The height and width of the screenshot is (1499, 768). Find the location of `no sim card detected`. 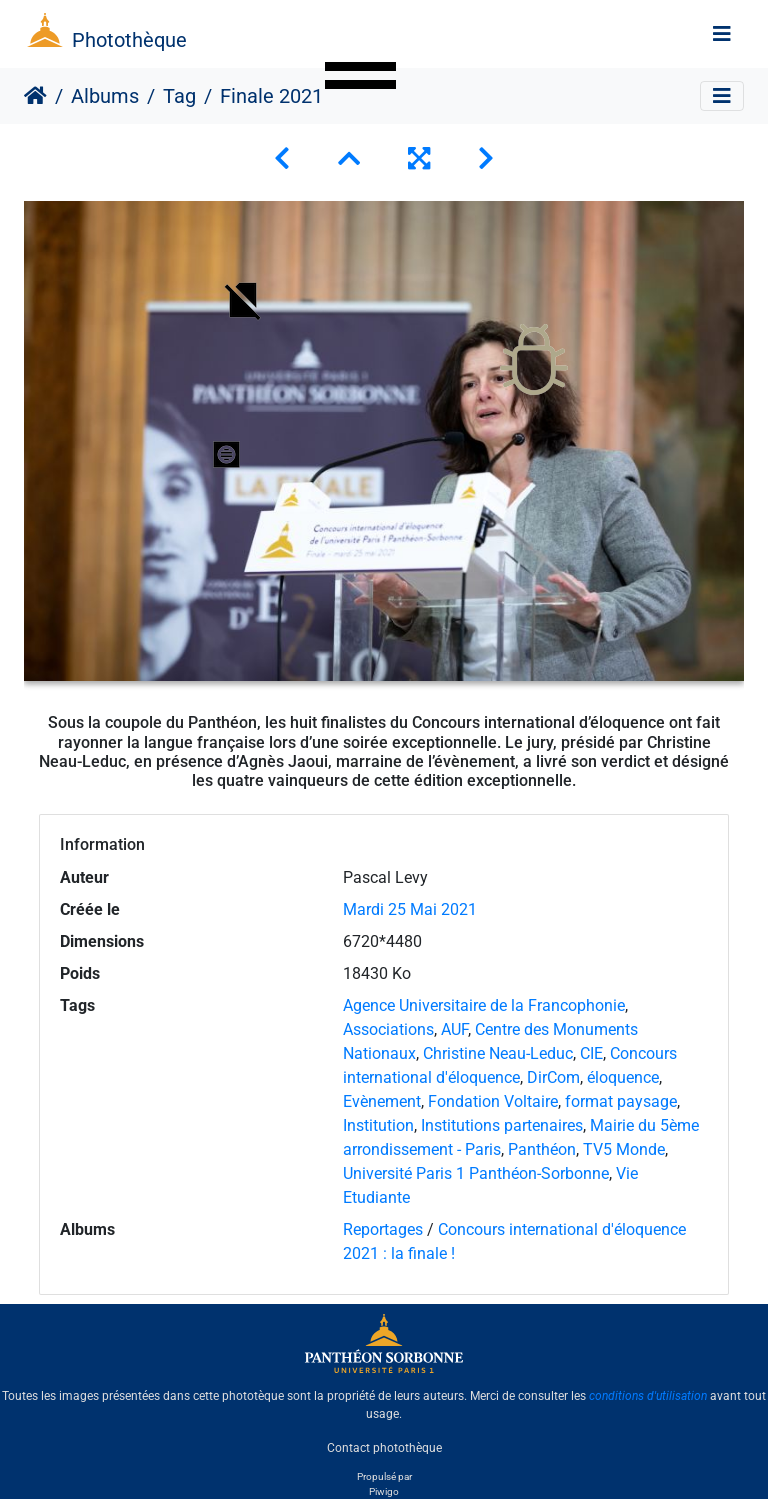

no sim card detected is located at coordinates (243, 300).